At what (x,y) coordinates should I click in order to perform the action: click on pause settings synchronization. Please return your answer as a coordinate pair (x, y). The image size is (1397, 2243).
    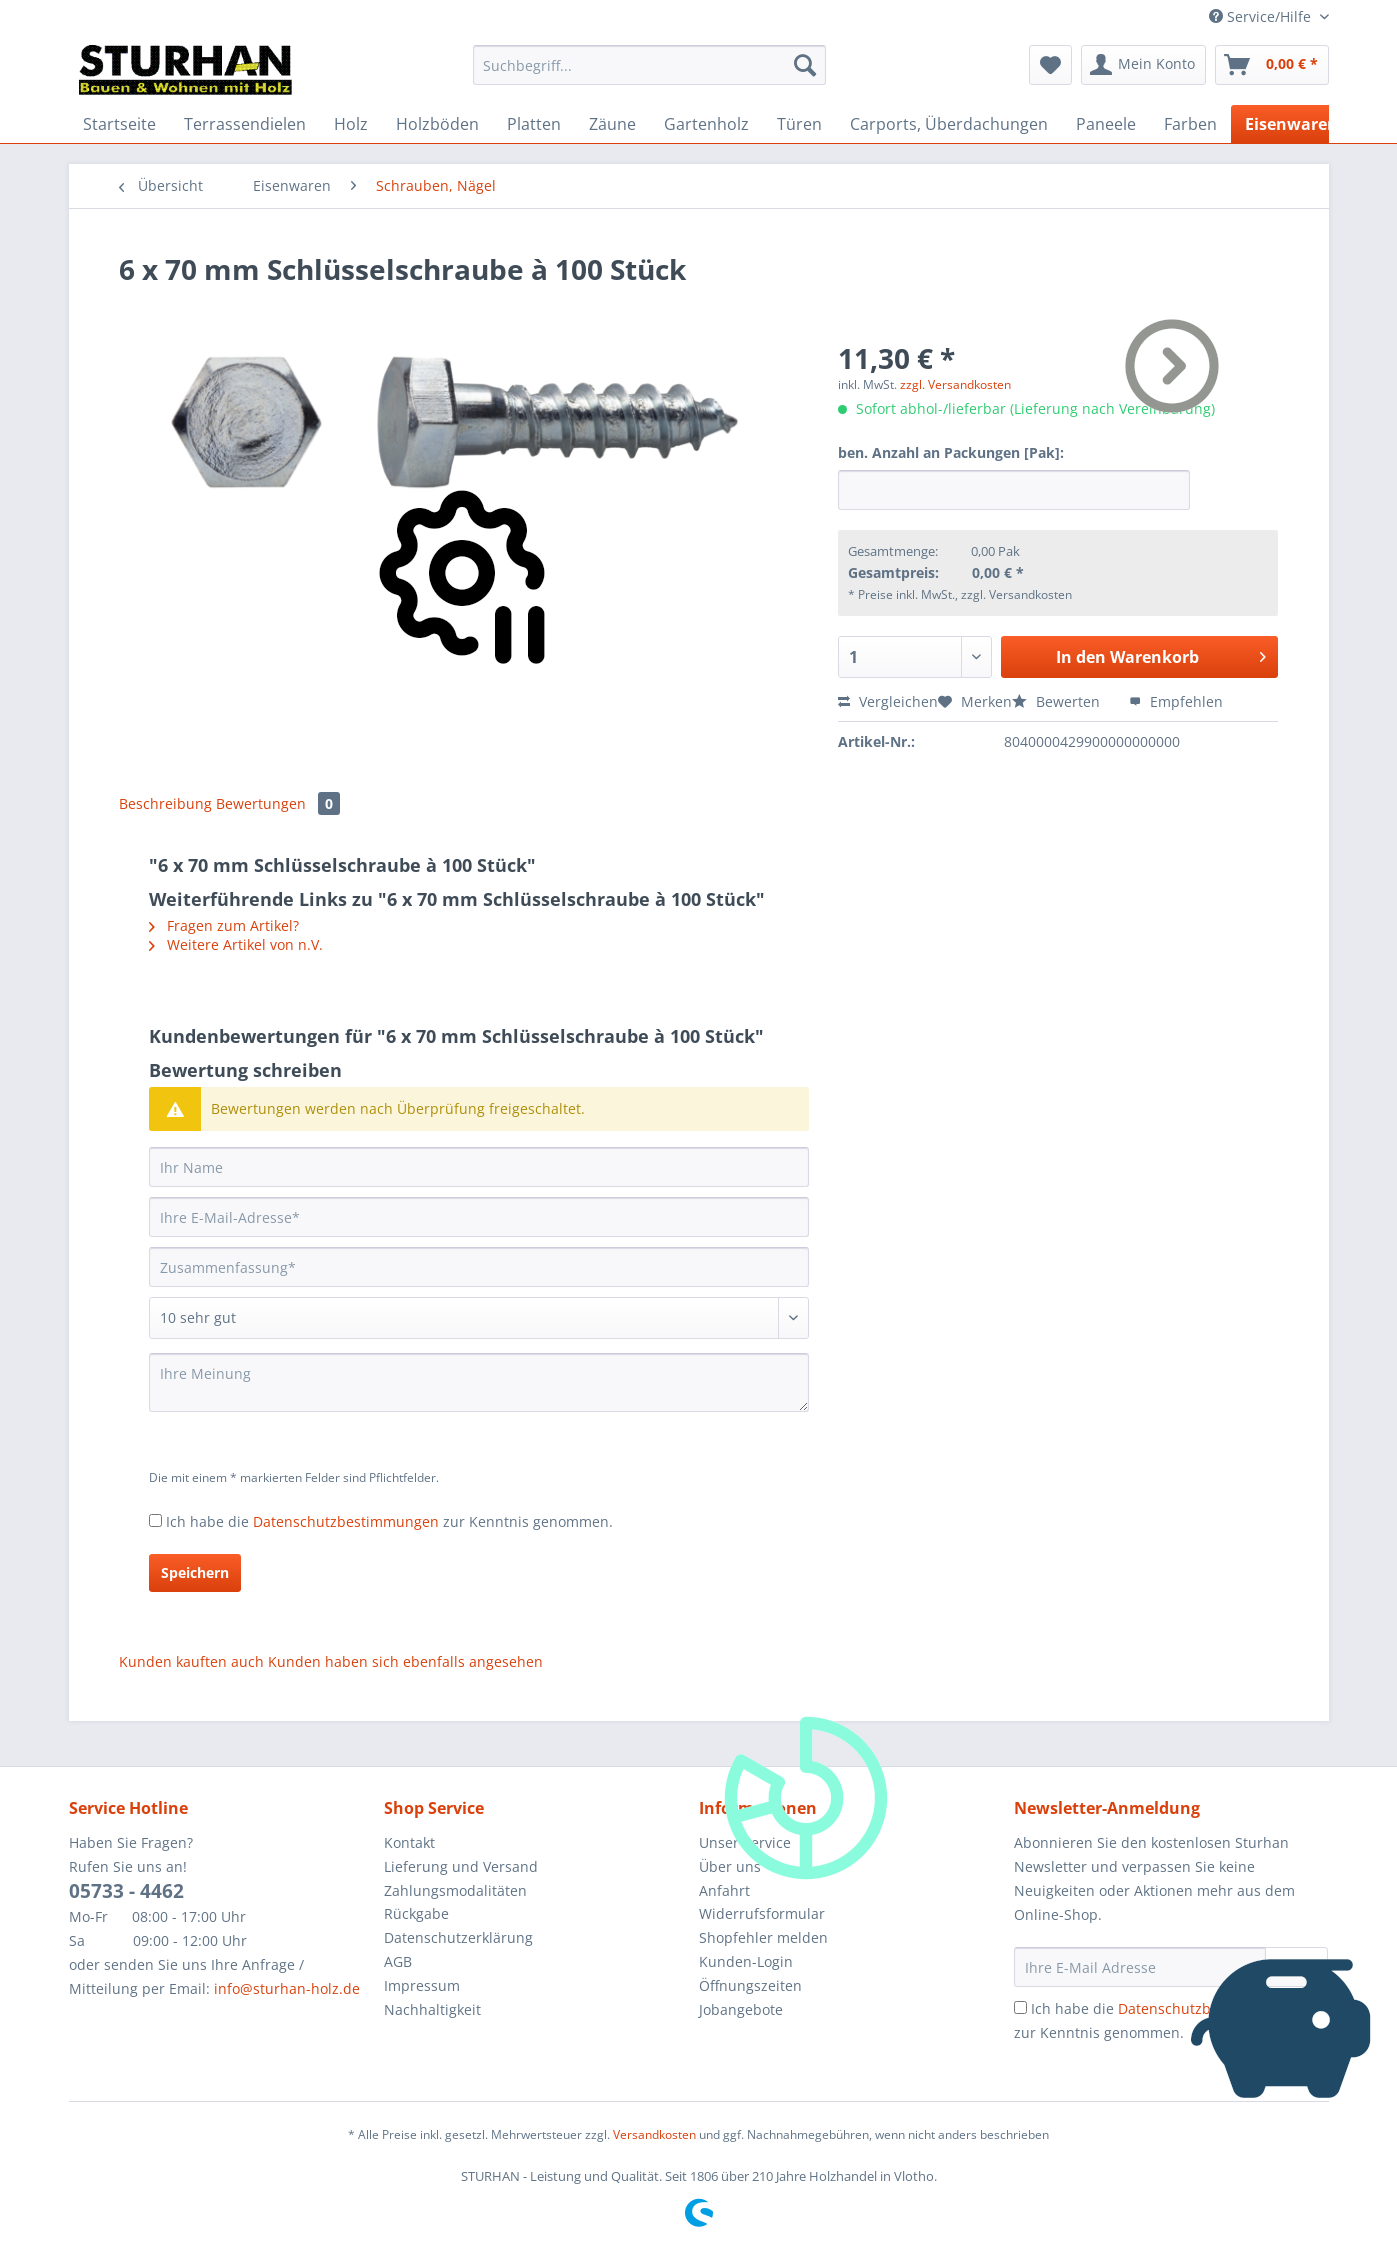
    Looking at the image, I should click on (462, 573).